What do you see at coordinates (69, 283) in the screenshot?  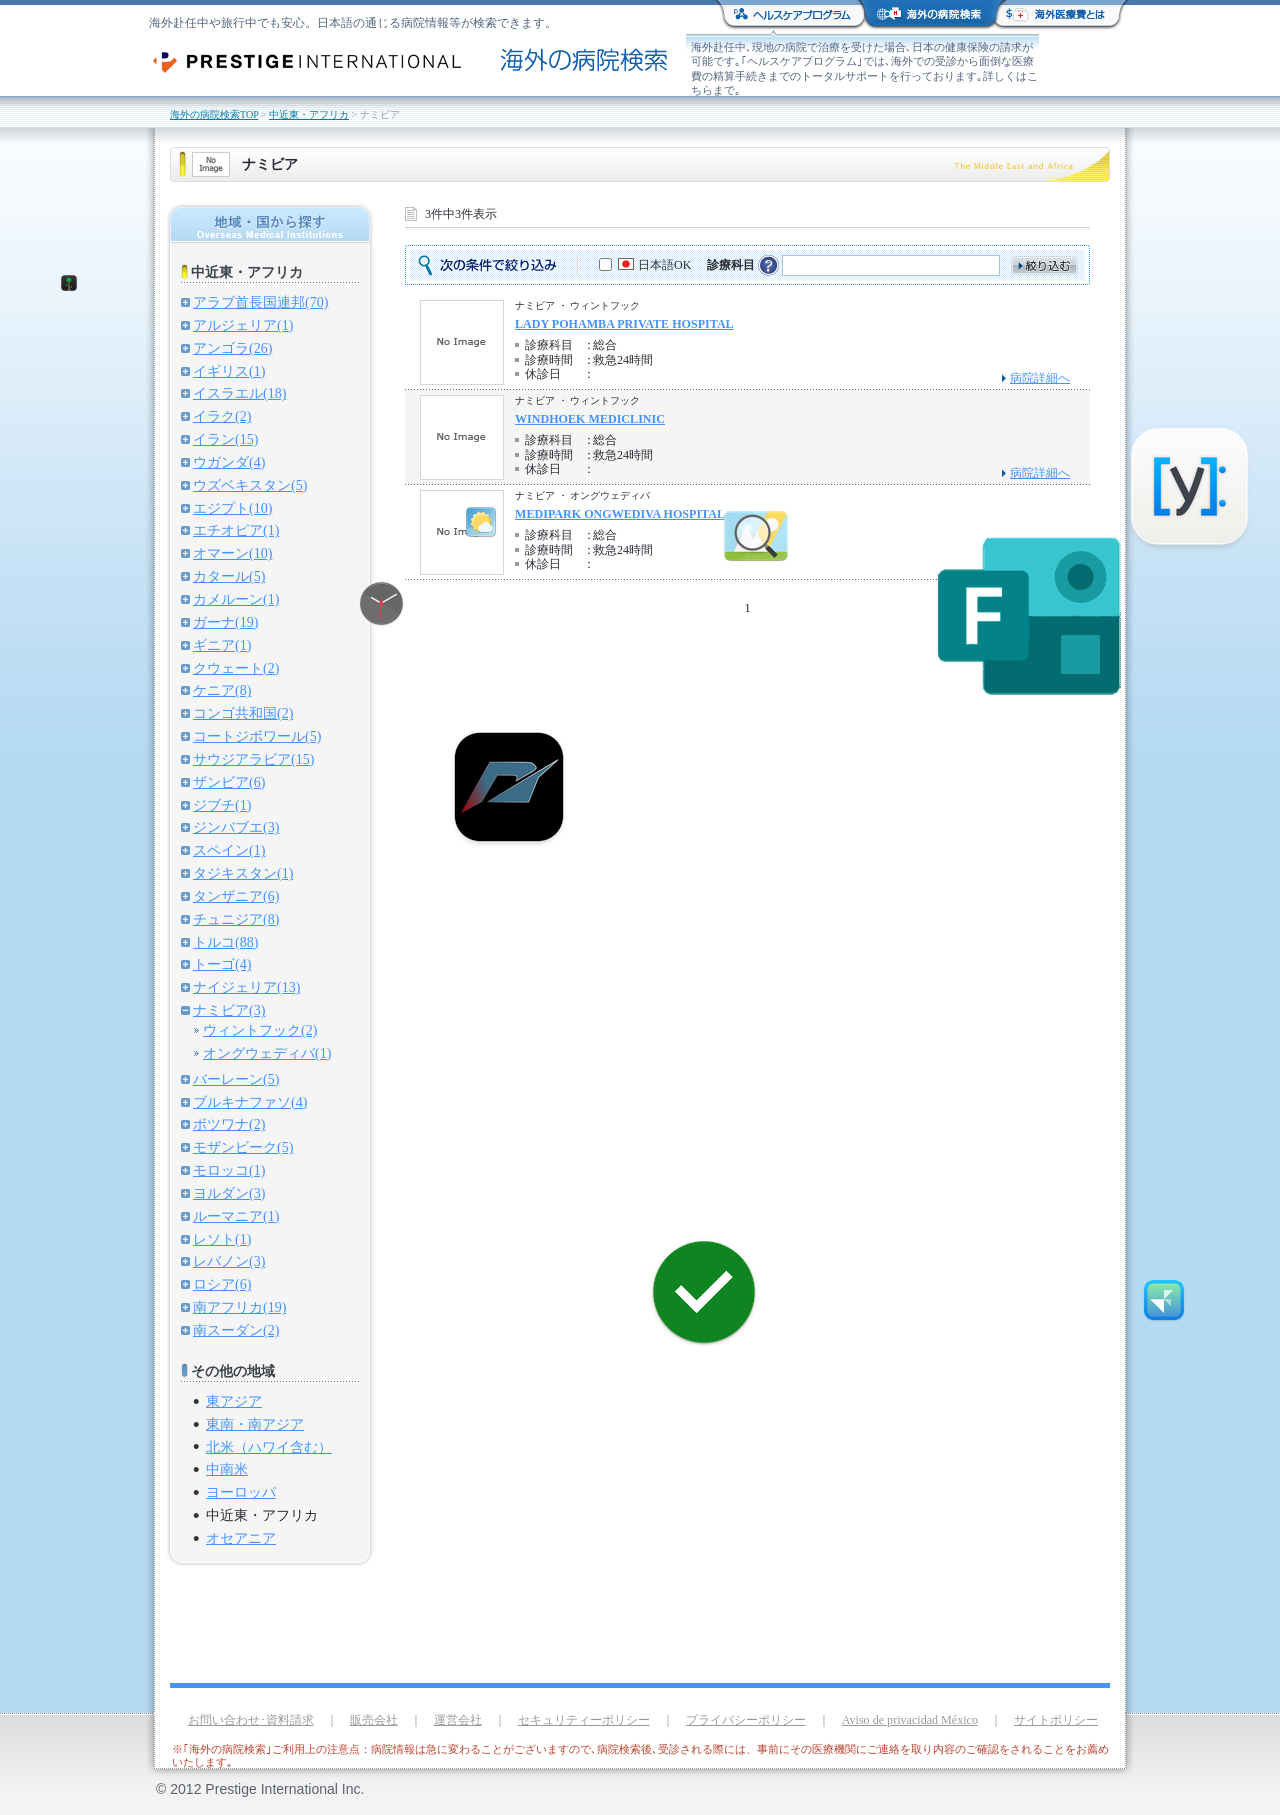 I see `launch Terraria game` at bounding box center [69, 283].